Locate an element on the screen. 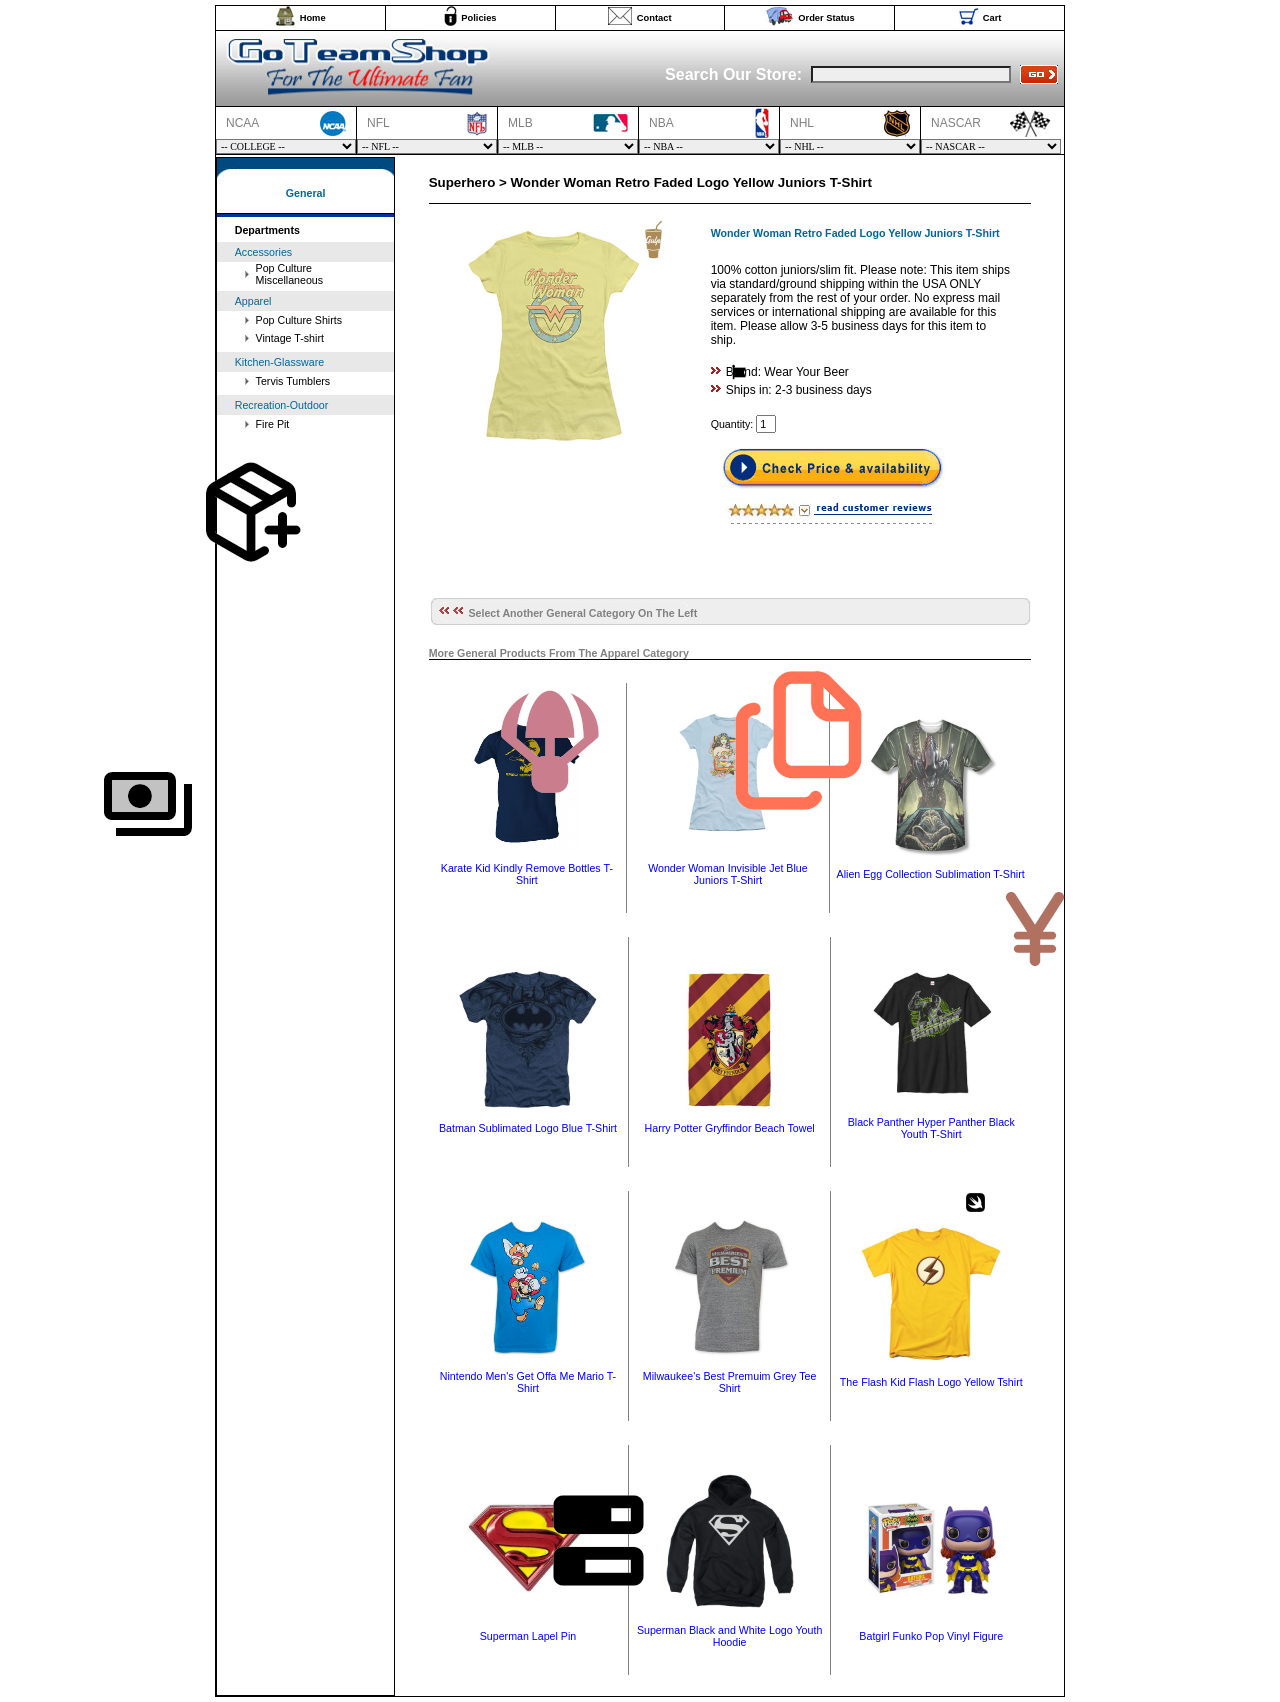 Image resolution: width=1280 pixels, height=1702 pixels. view prices in japanese yen is located at coordinates (1035, 929).